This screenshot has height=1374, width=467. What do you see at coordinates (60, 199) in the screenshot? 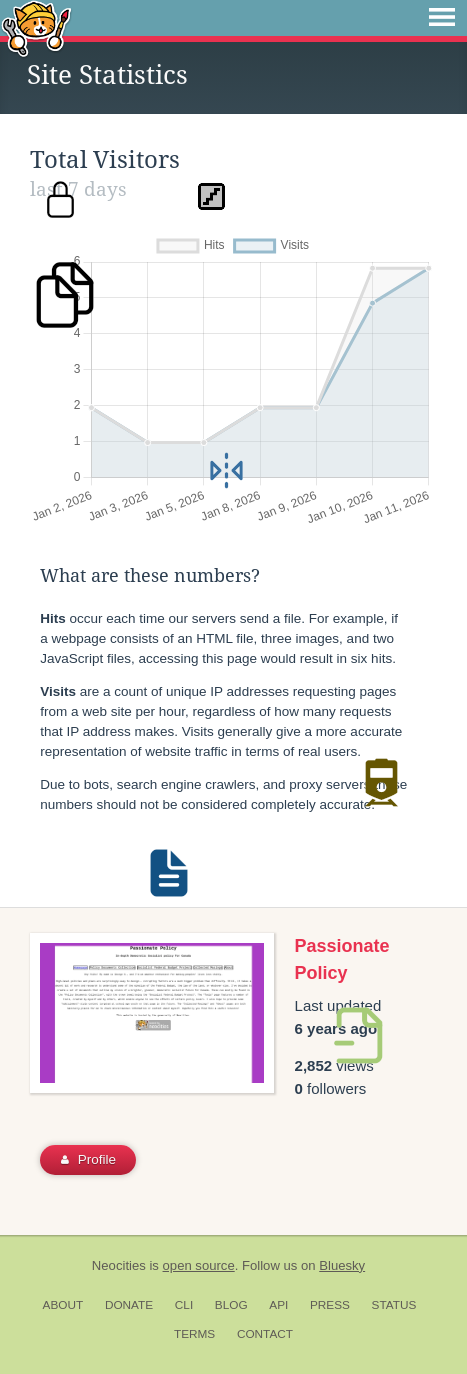
I see `indicates a locked or secured item` at bounding box center [60, 199].